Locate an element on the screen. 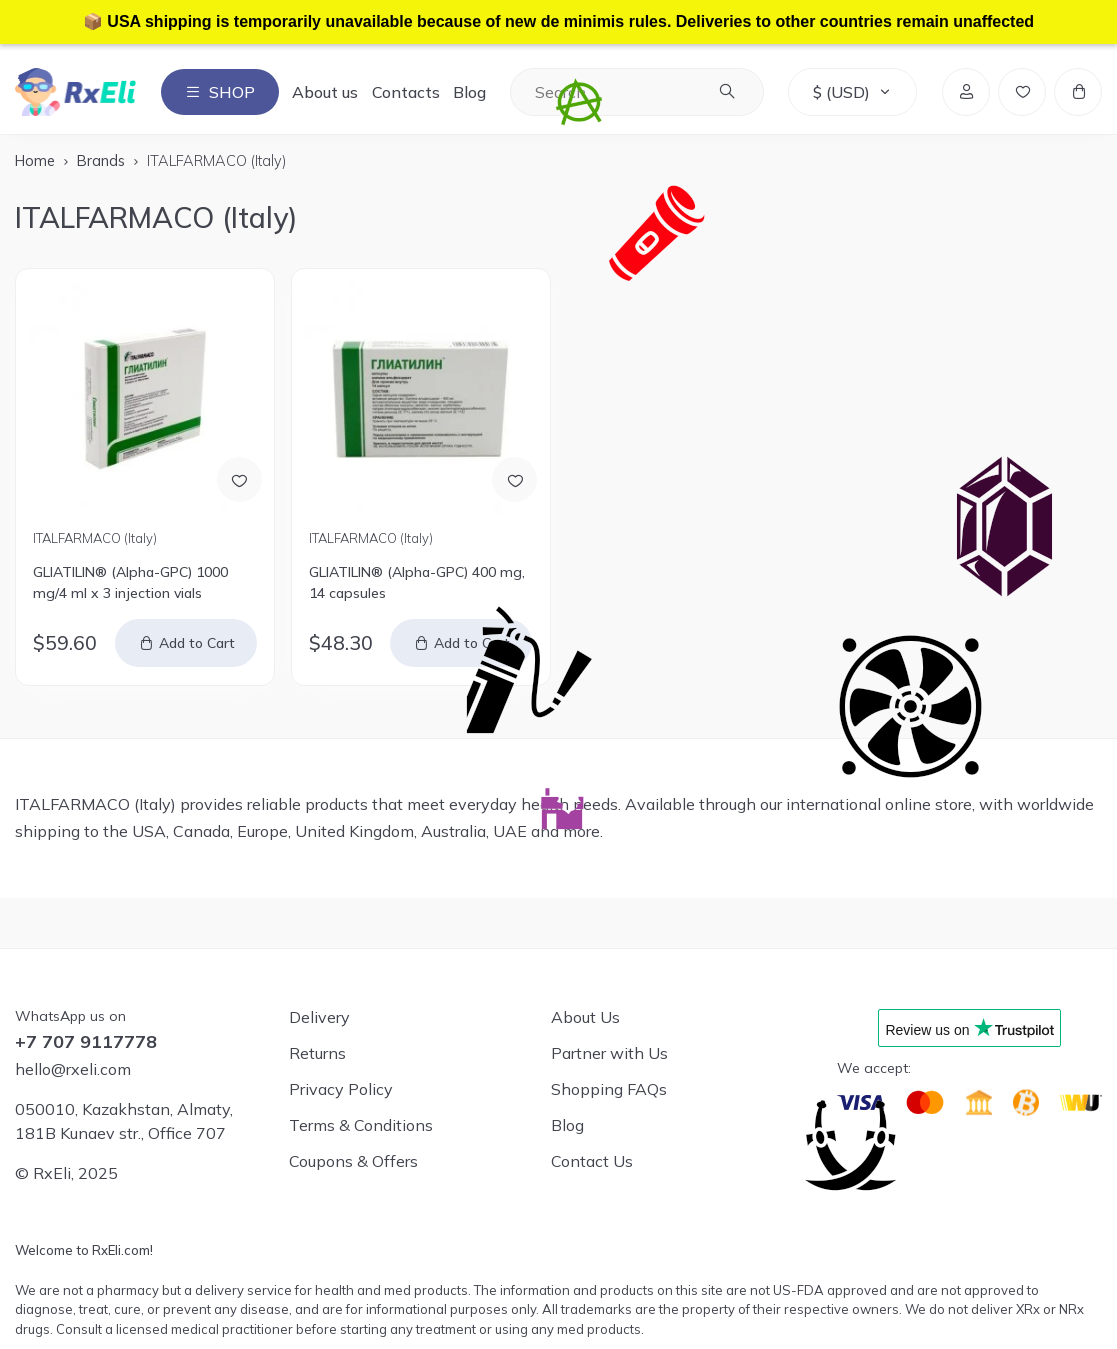 This screenshot has width=1117, height=1349. report property damage is located at coordinates (561, 807).